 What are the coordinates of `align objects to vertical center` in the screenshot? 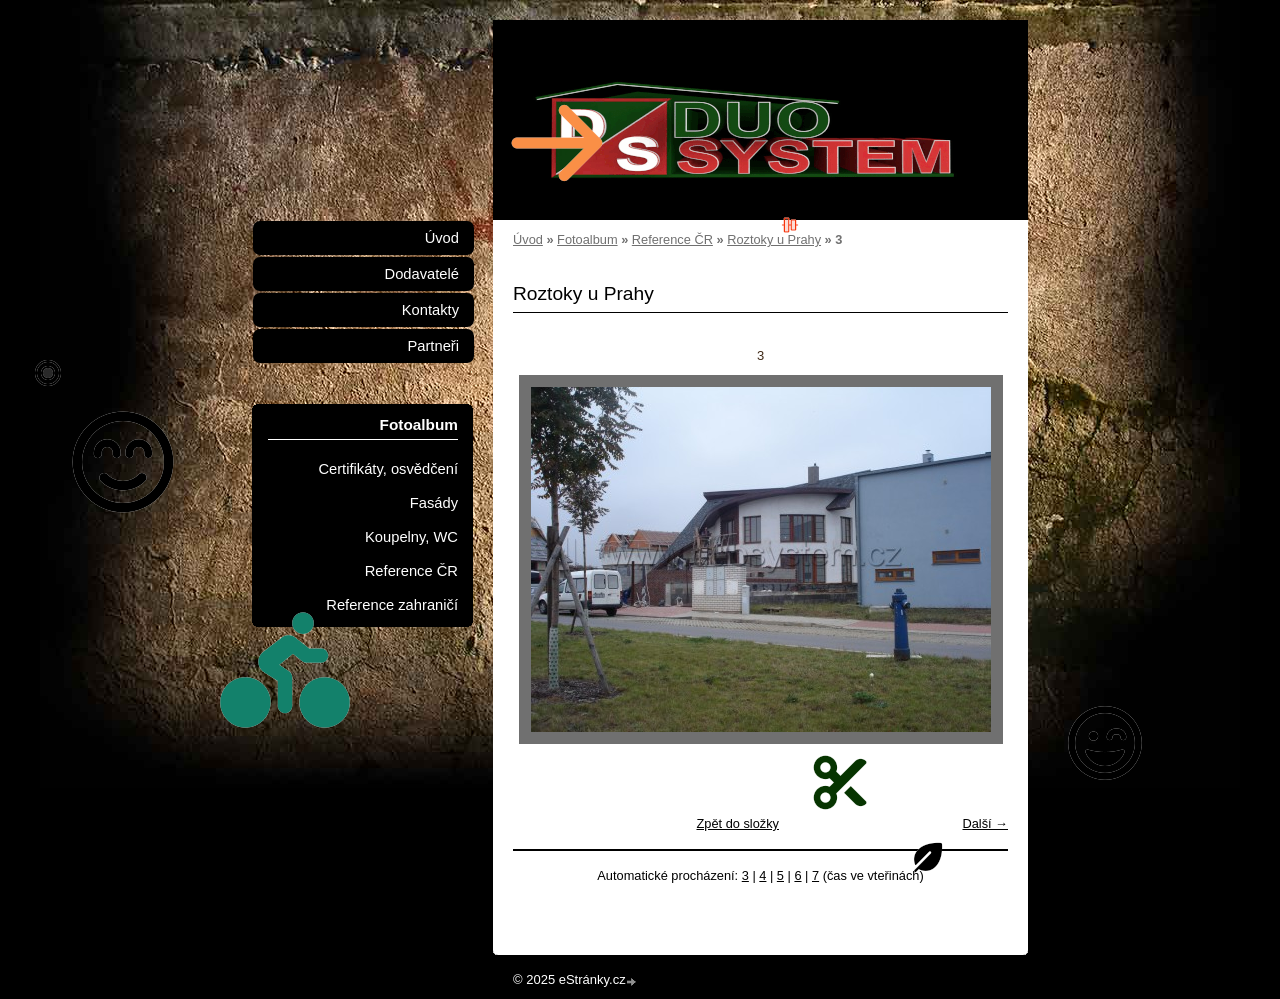 It's located at (790, 225).